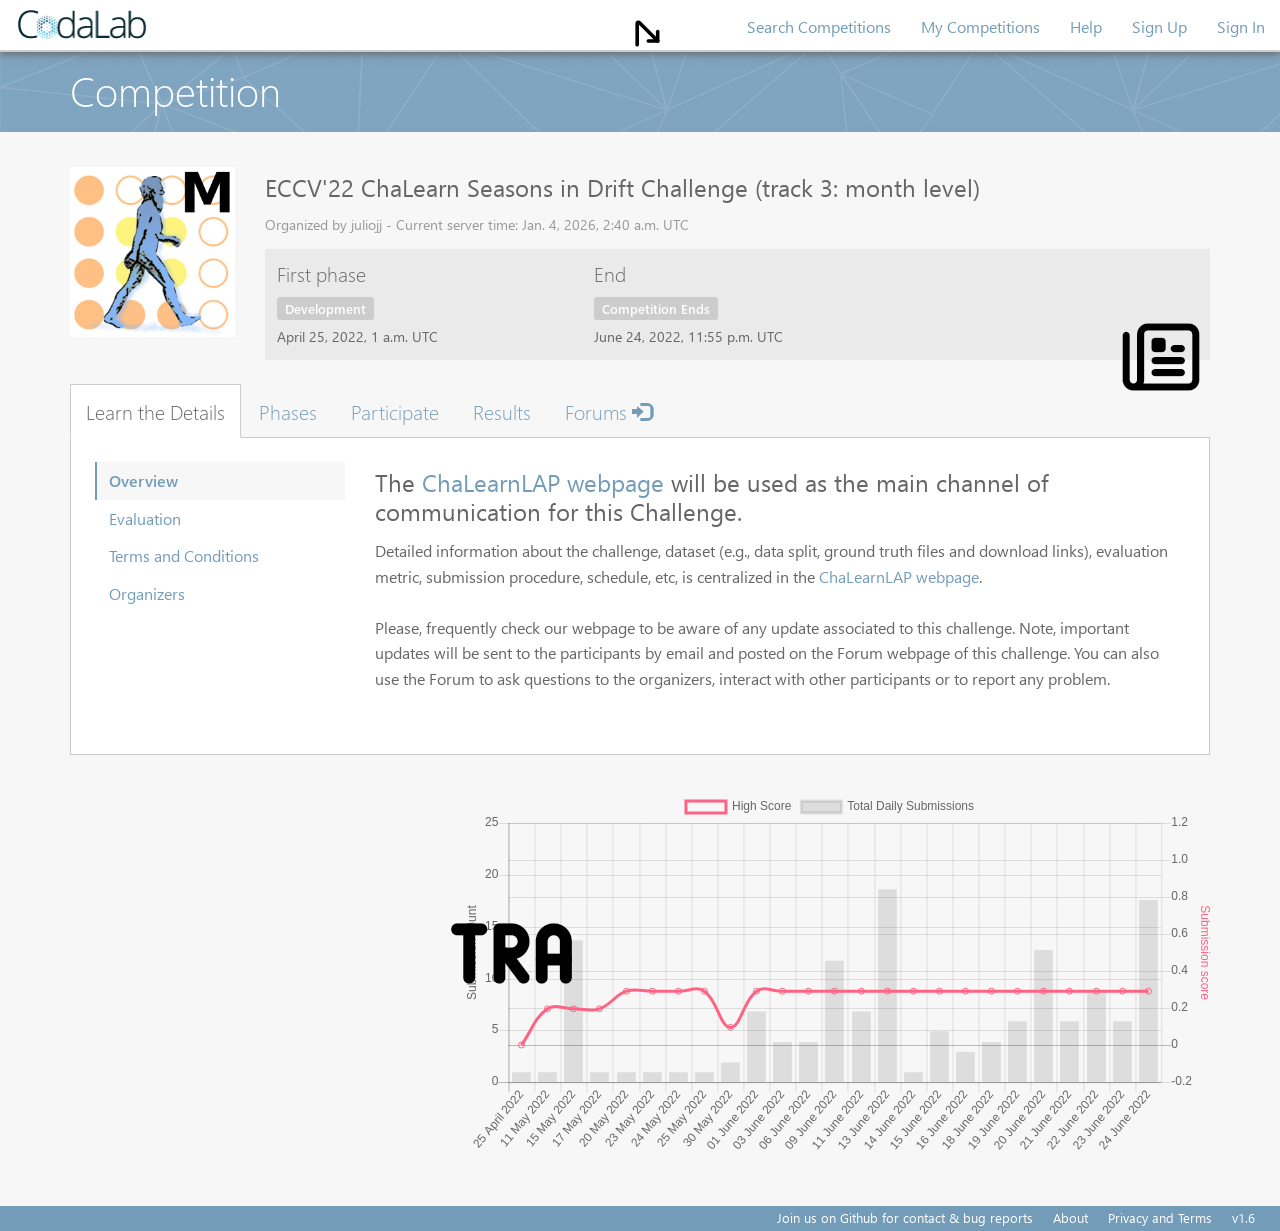 The height and width of the screenshot is (1231, 1280). Describe the element at coordinates (511, 953) in the screenshot. I see `perform an HTTP TRACE request` at that location.